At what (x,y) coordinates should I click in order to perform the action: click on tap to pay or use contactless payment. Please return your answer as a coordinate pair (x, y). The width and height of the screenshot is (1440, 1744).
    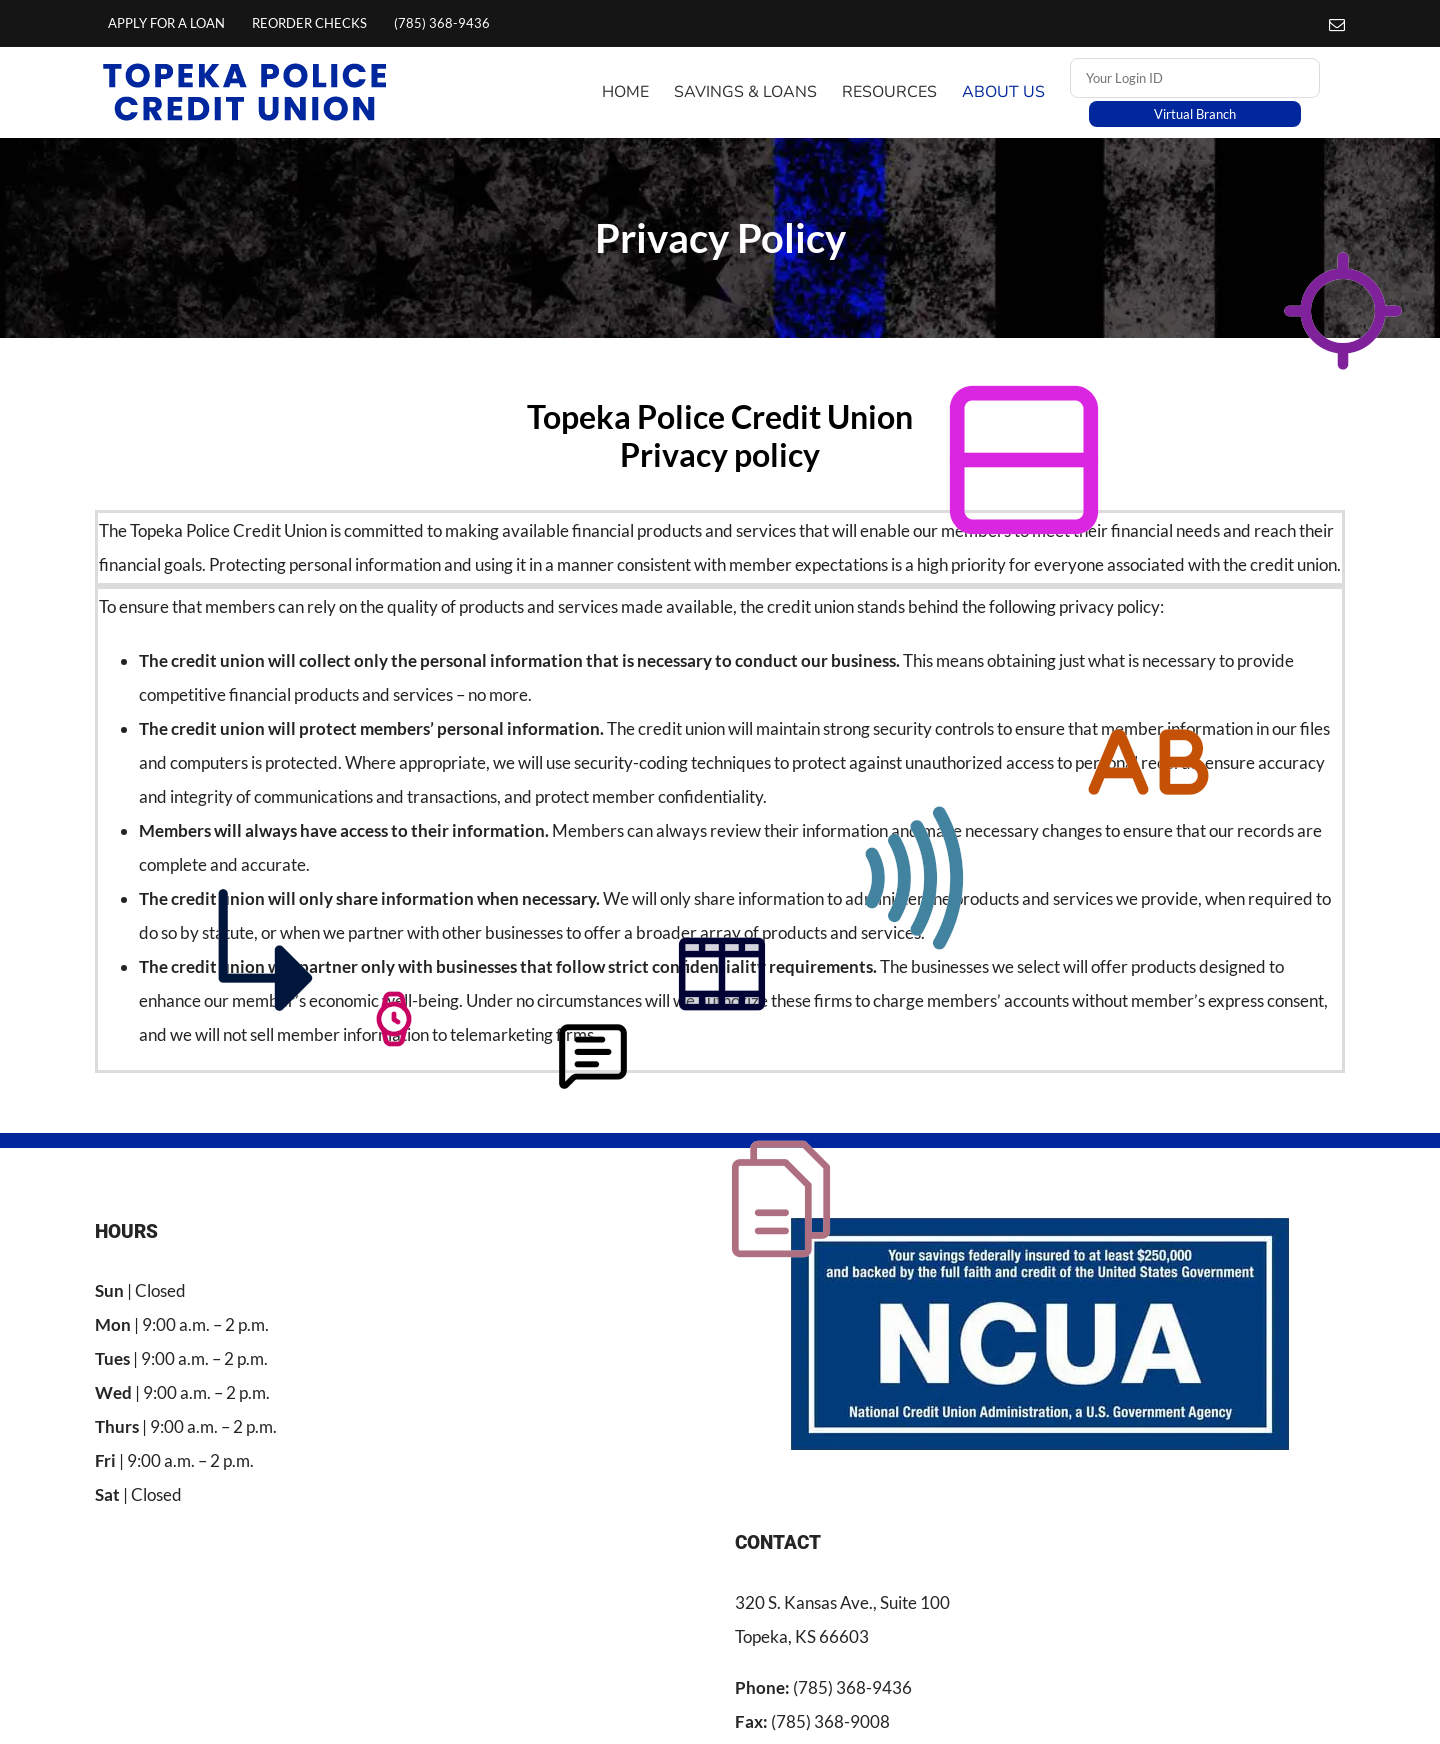
    Looking at the image, I should click on (911, 878).